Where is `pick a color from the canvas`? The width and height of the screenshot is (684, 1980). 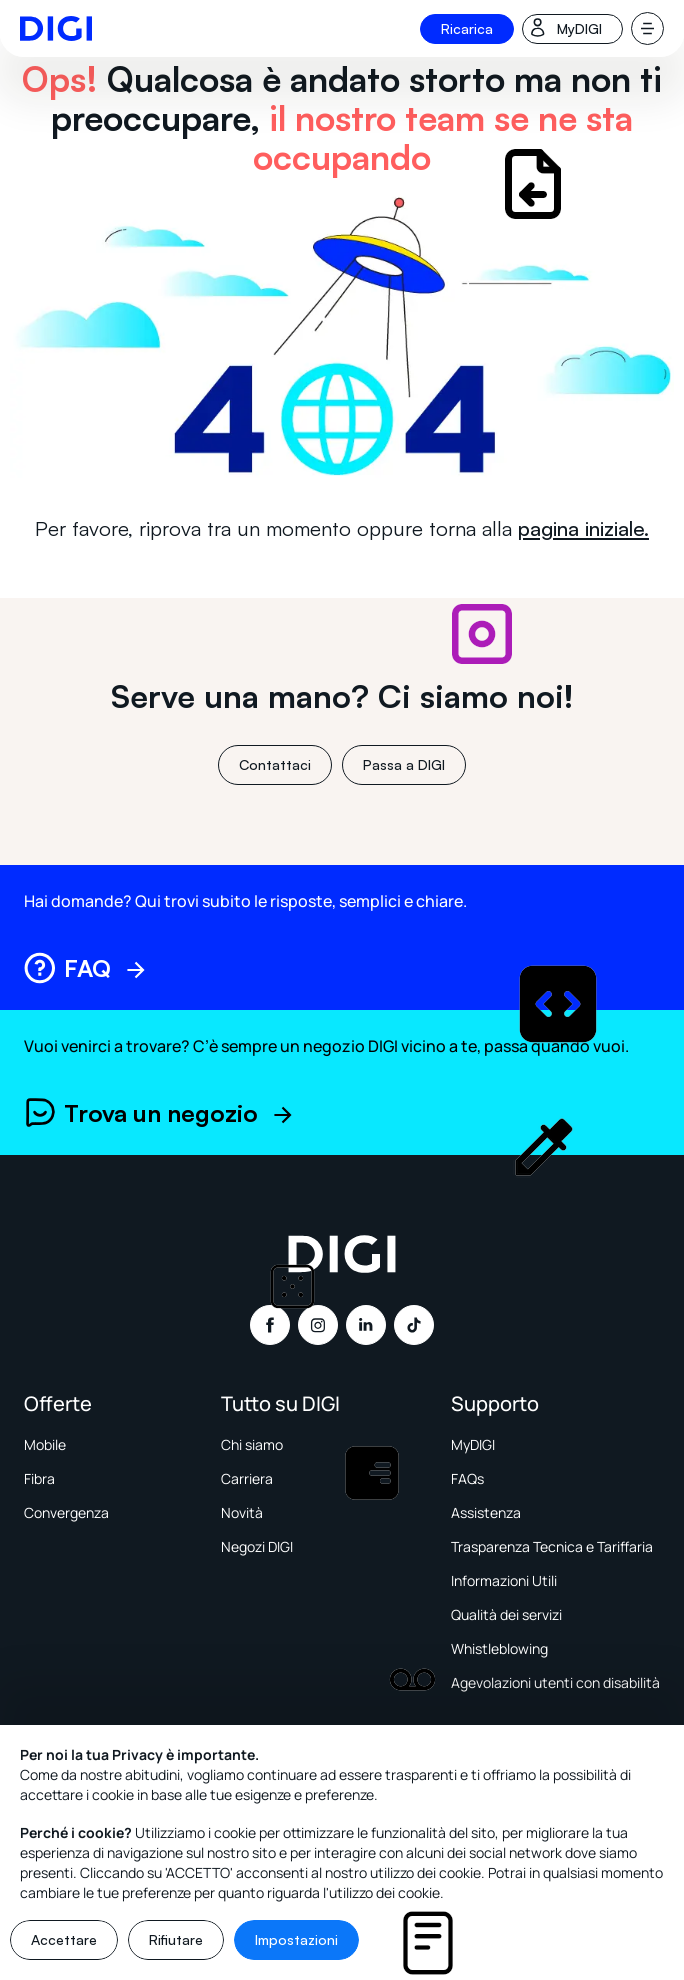 pick a color from the canvas is located at coordinates (544, 1147).